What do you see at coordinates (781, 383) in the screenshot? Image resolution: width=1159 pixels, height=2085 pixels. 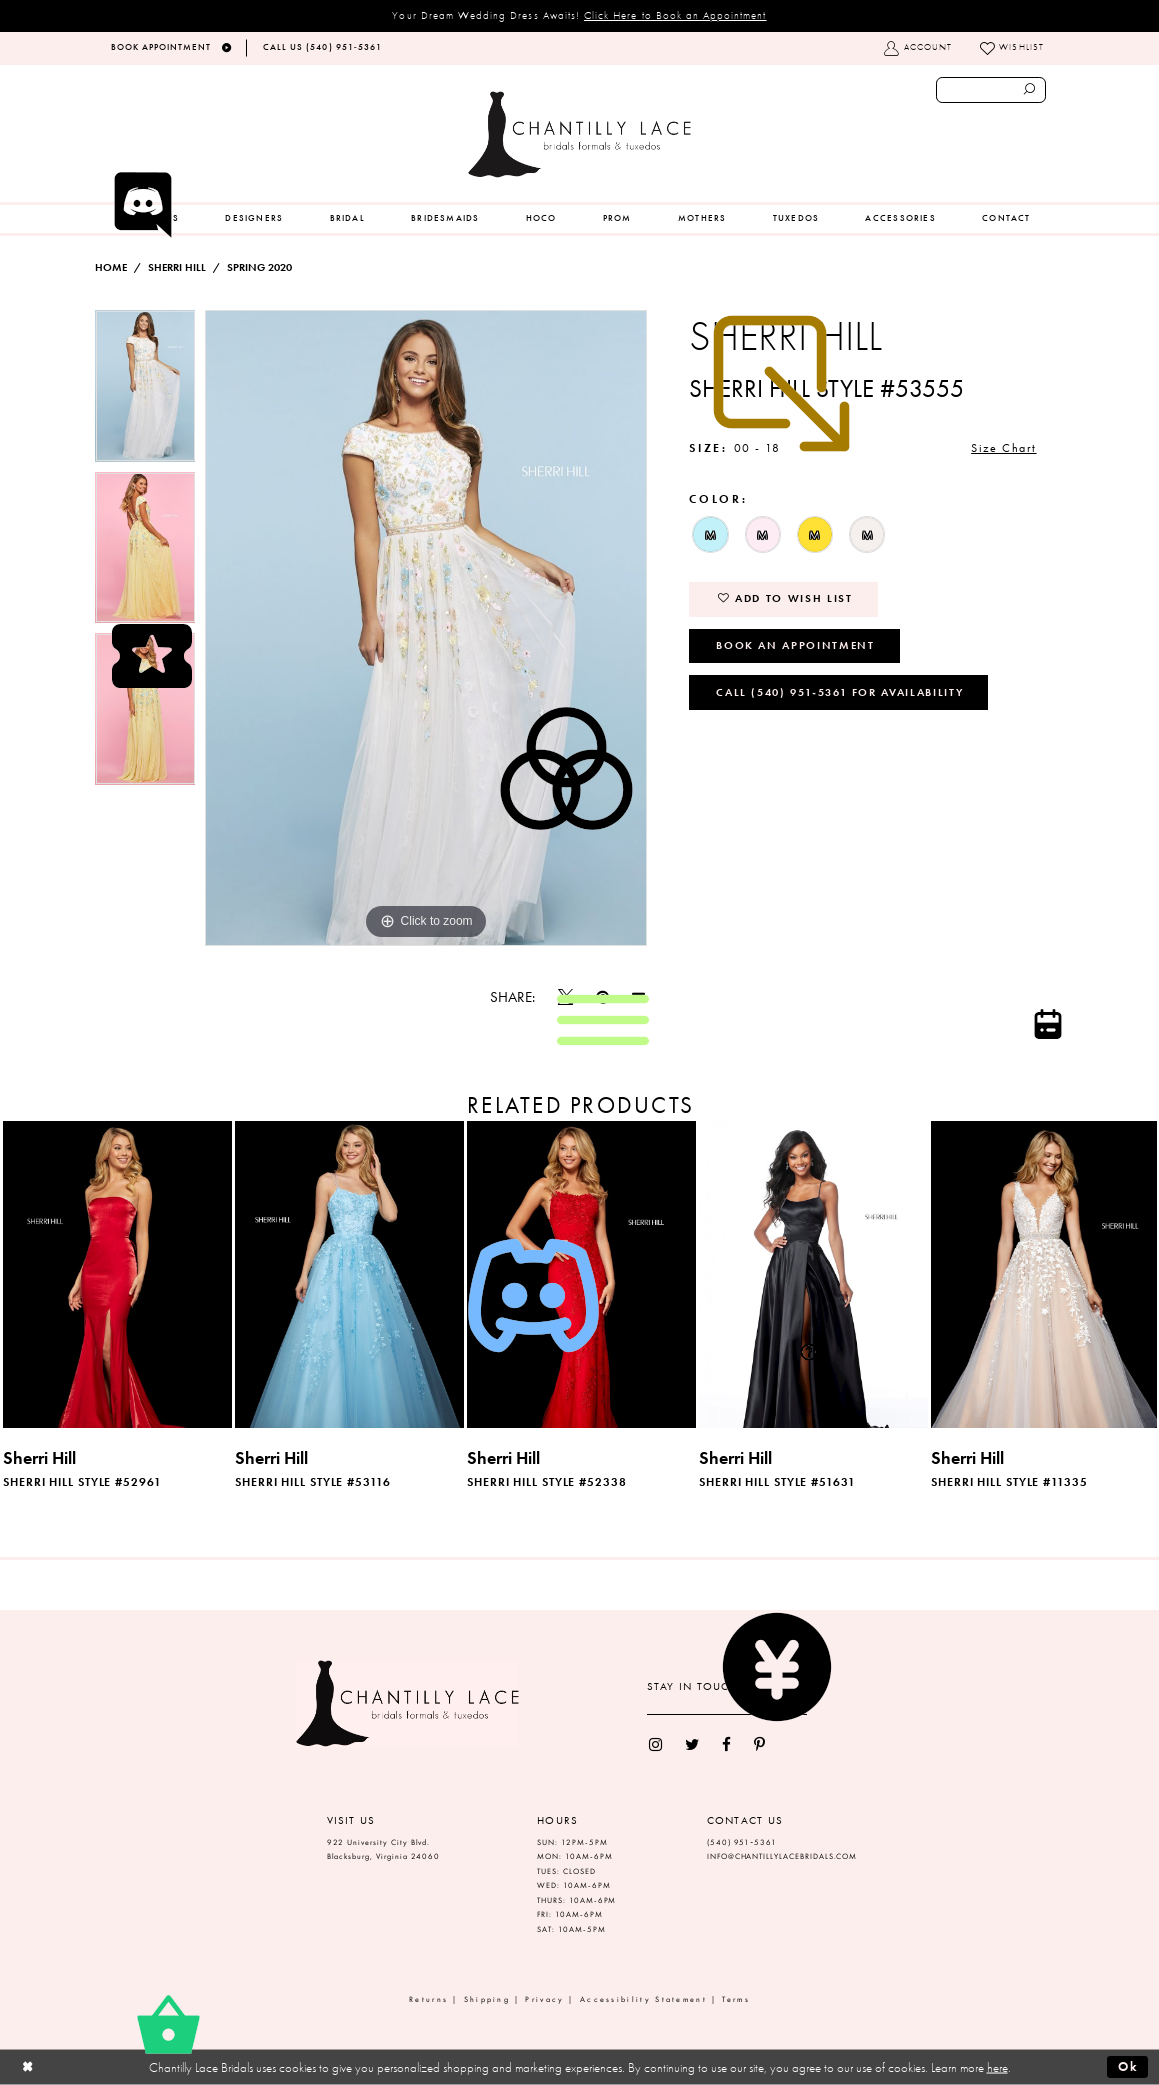 I see `expand content to full screen` at bounding box center [781, 383].